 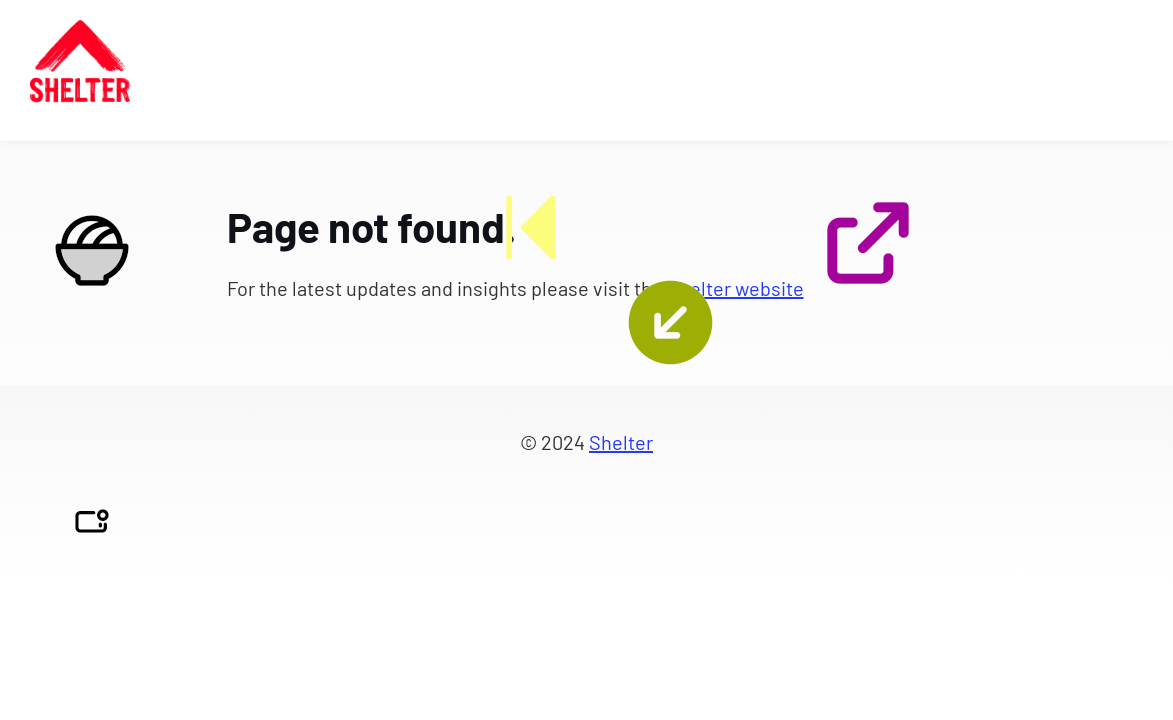 What do you see at coordinates (670, 322) in the screenshot?
I see `navigate to previous or lower-left content` at bounding box center [670, 322].